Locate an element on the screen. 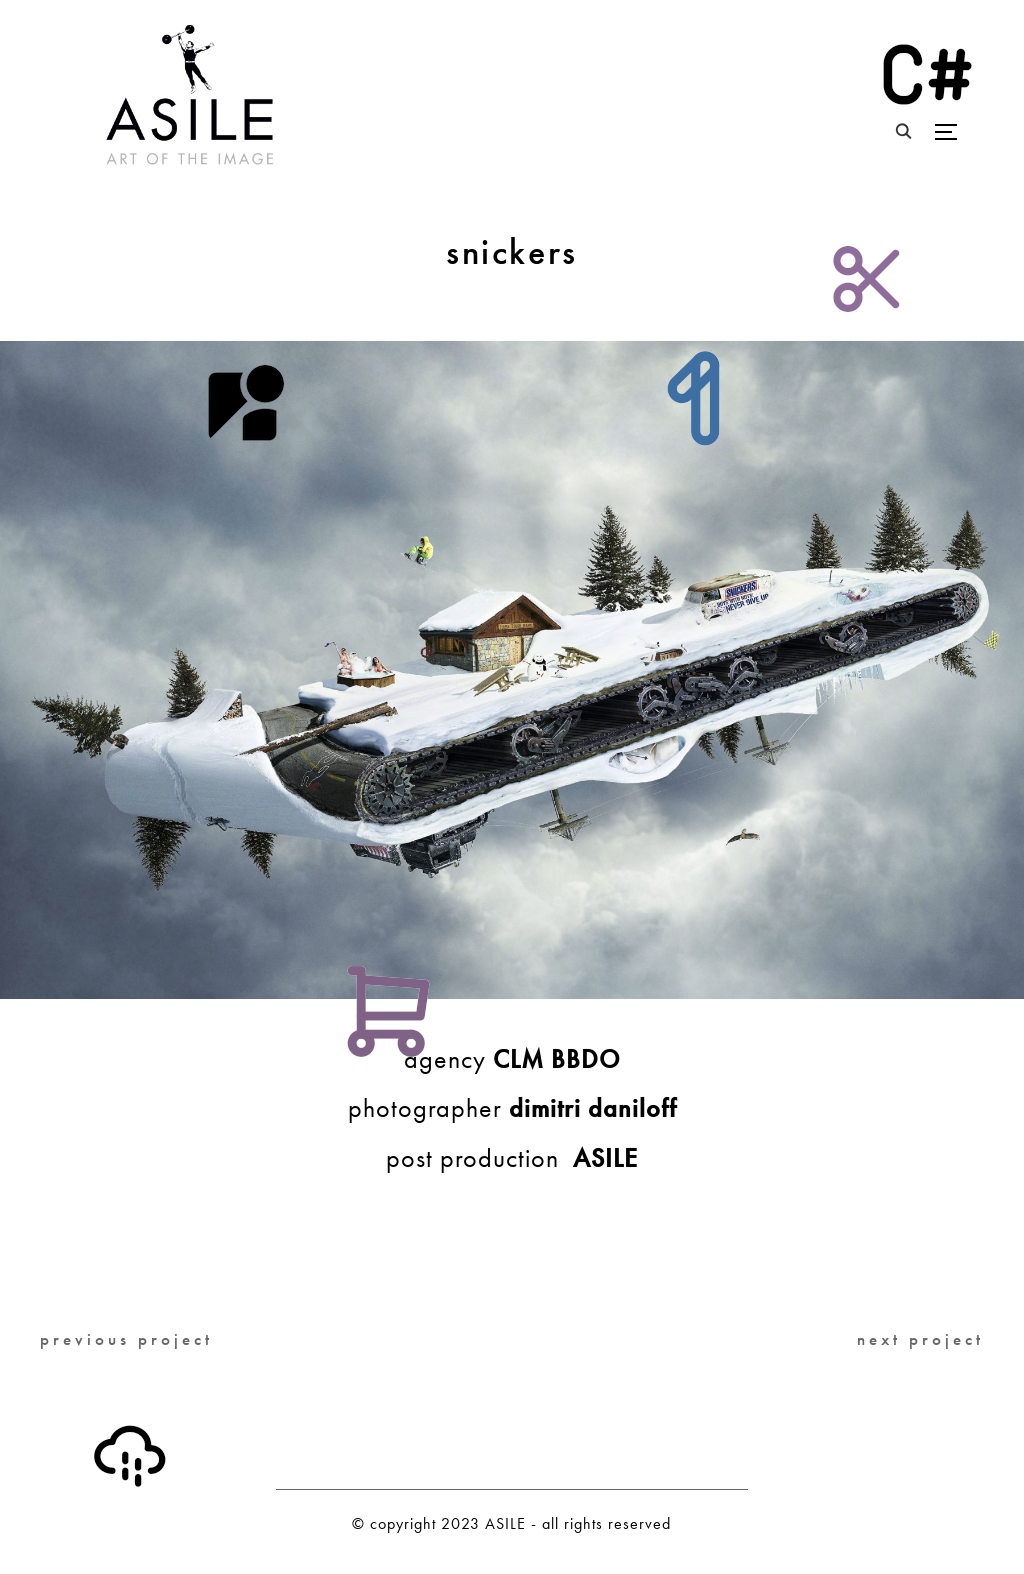 This screenshot has height=1574, width=1024. access street view mode on maps is located at coordinates (242, 406).